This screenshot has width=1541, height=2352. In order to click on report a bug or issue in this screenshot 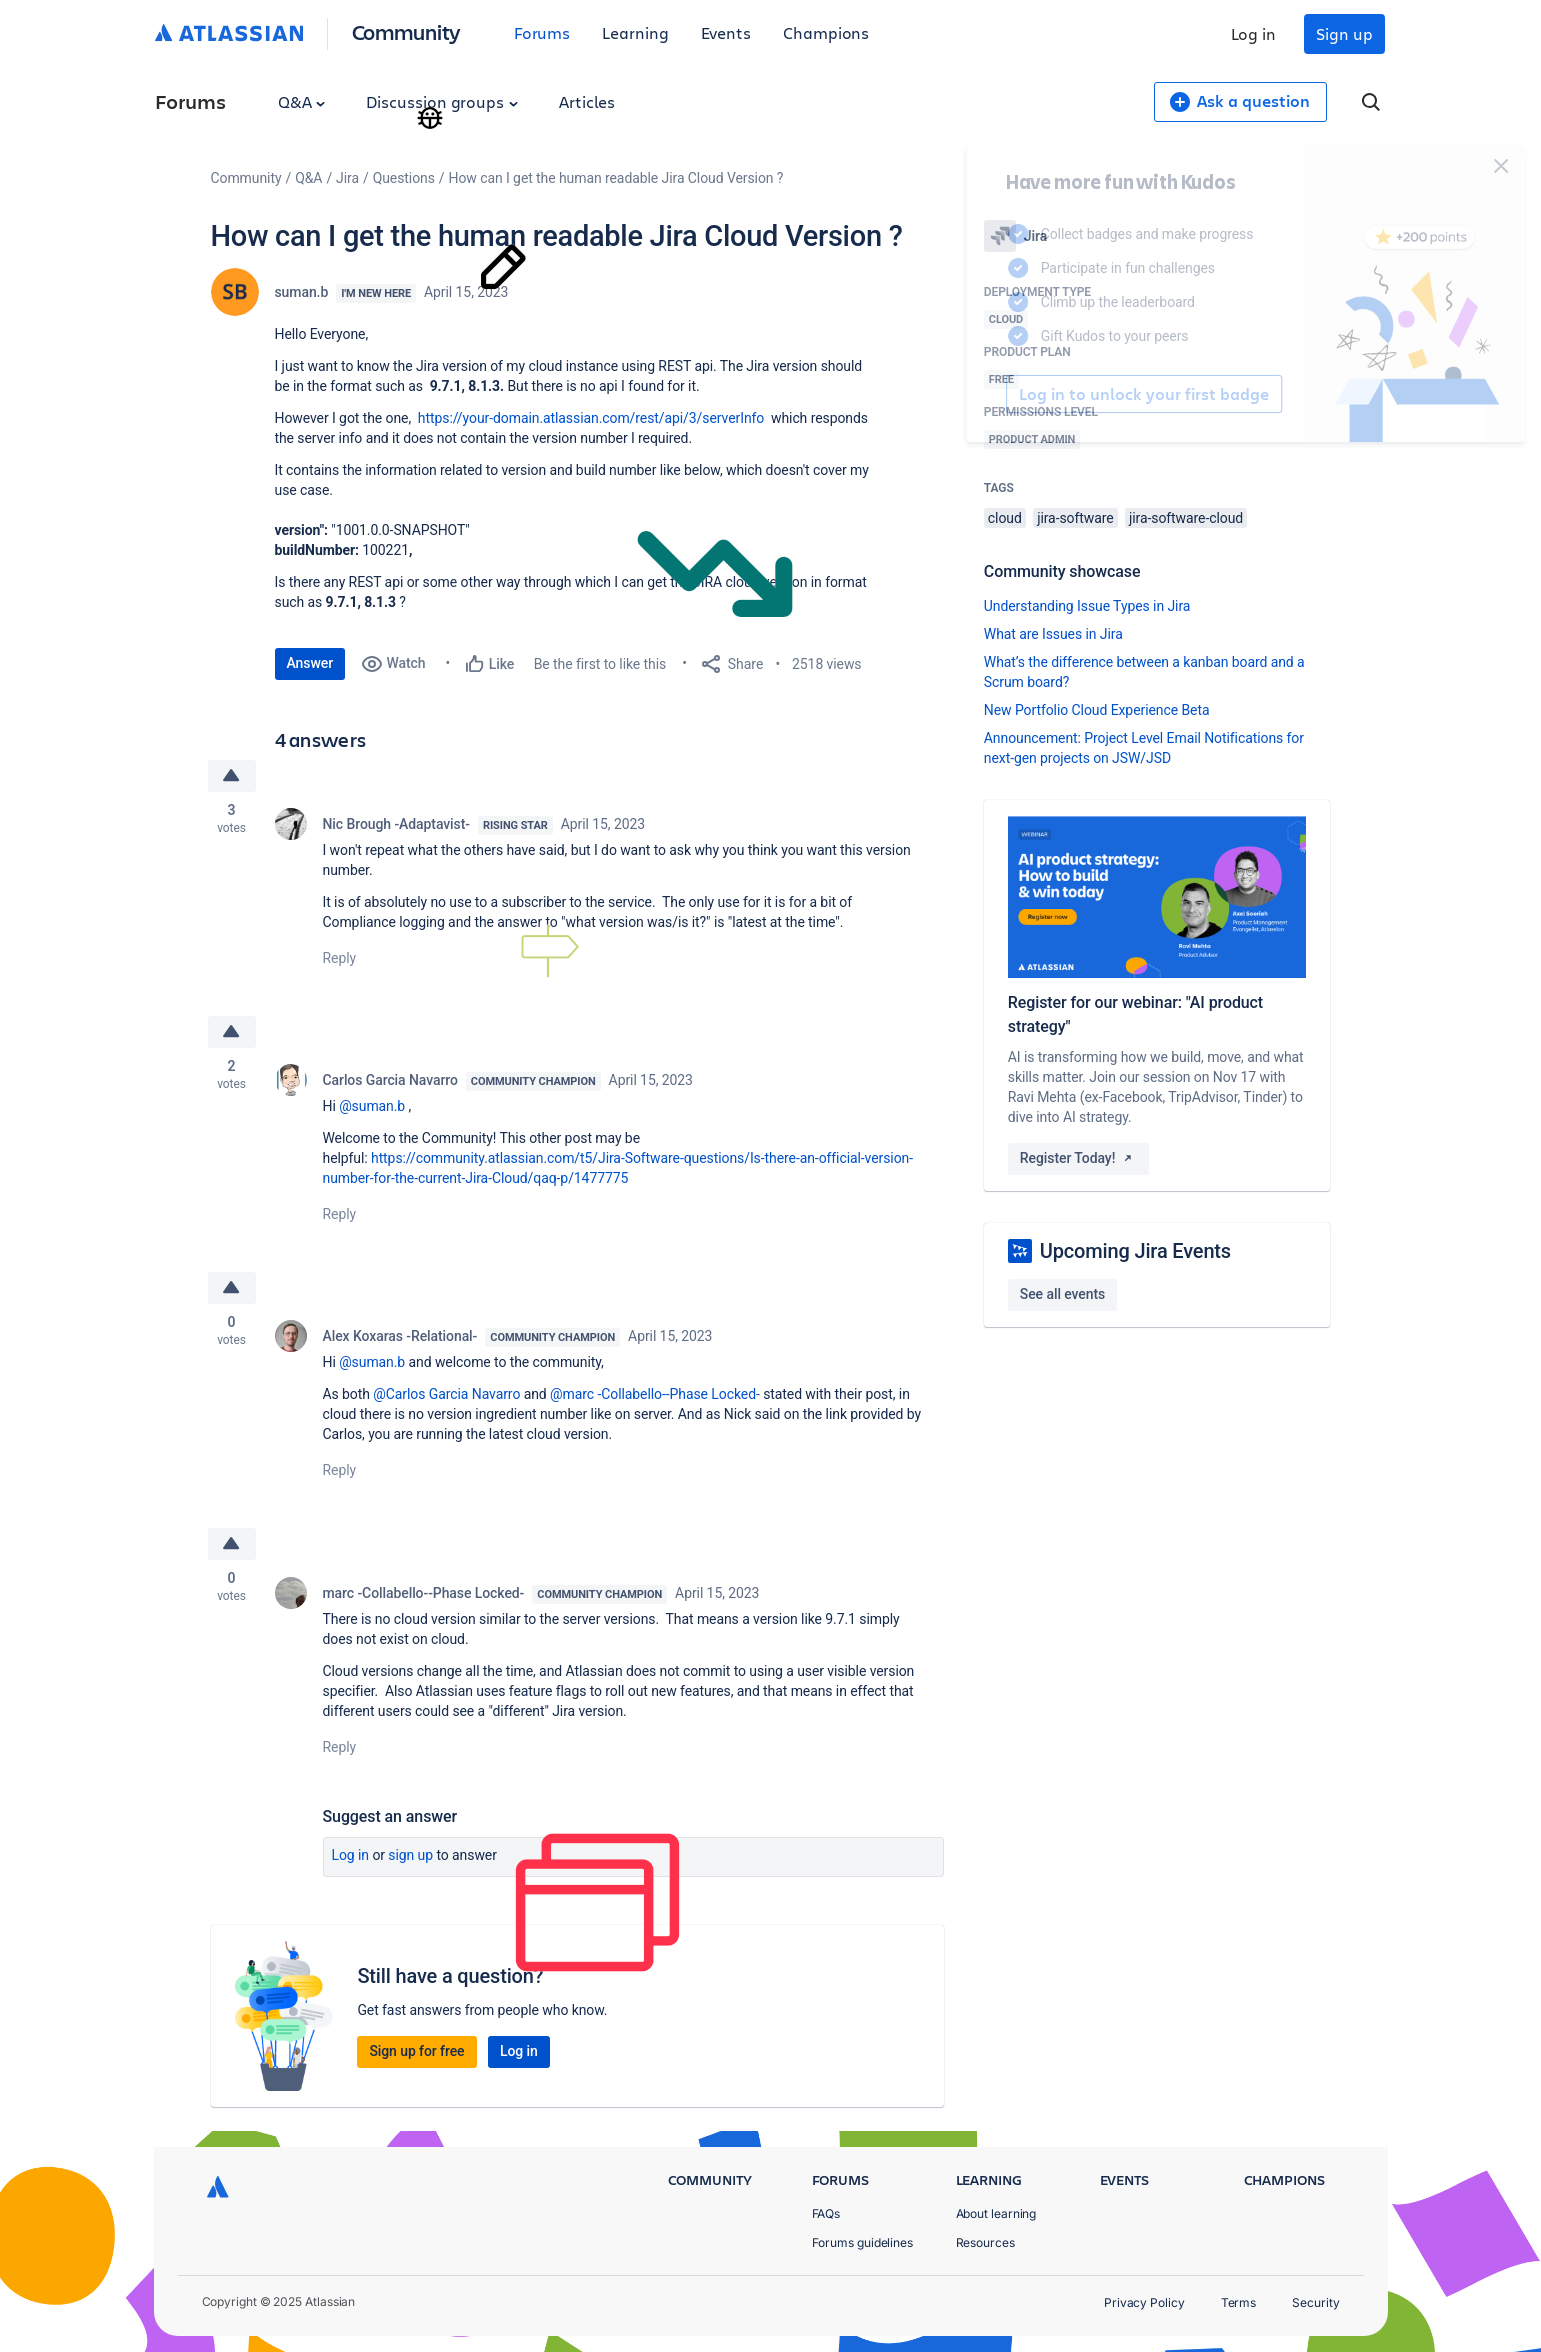, I will do `click(430, 118)`.